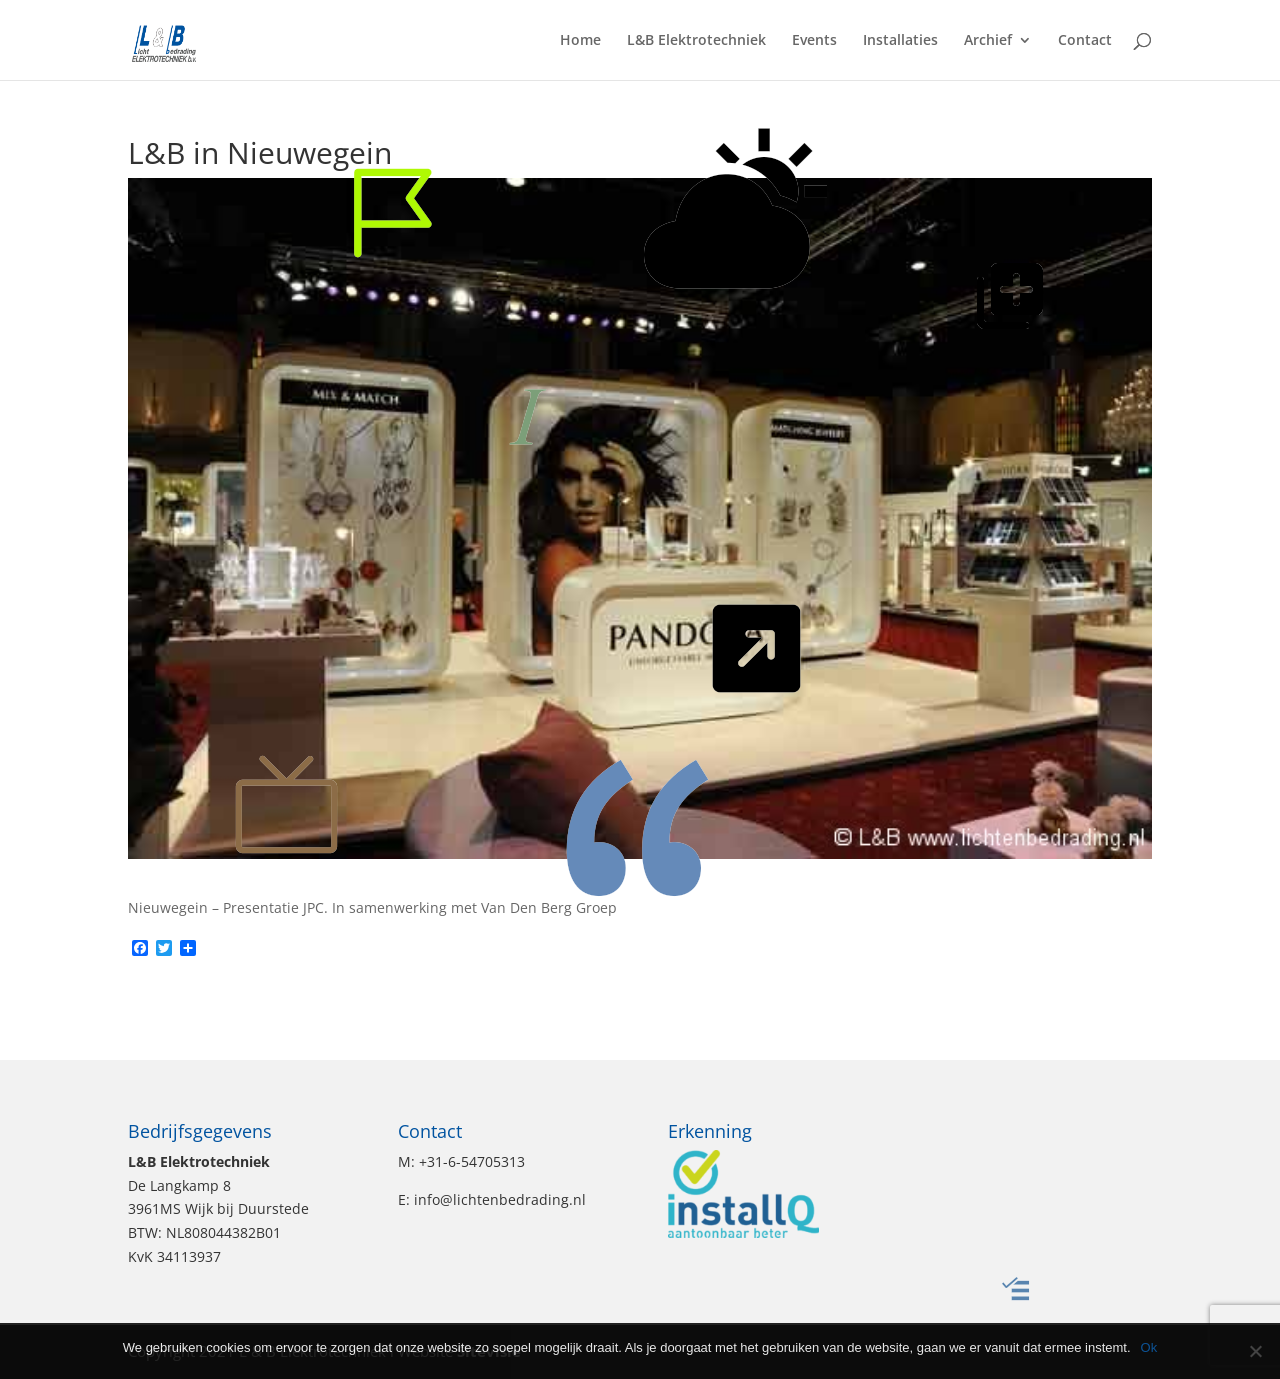 The image size is (1280, 1379). Describe the element at coordinates (1015, 1290) in the screenshot. I see `view task list or to-do items` at that location.